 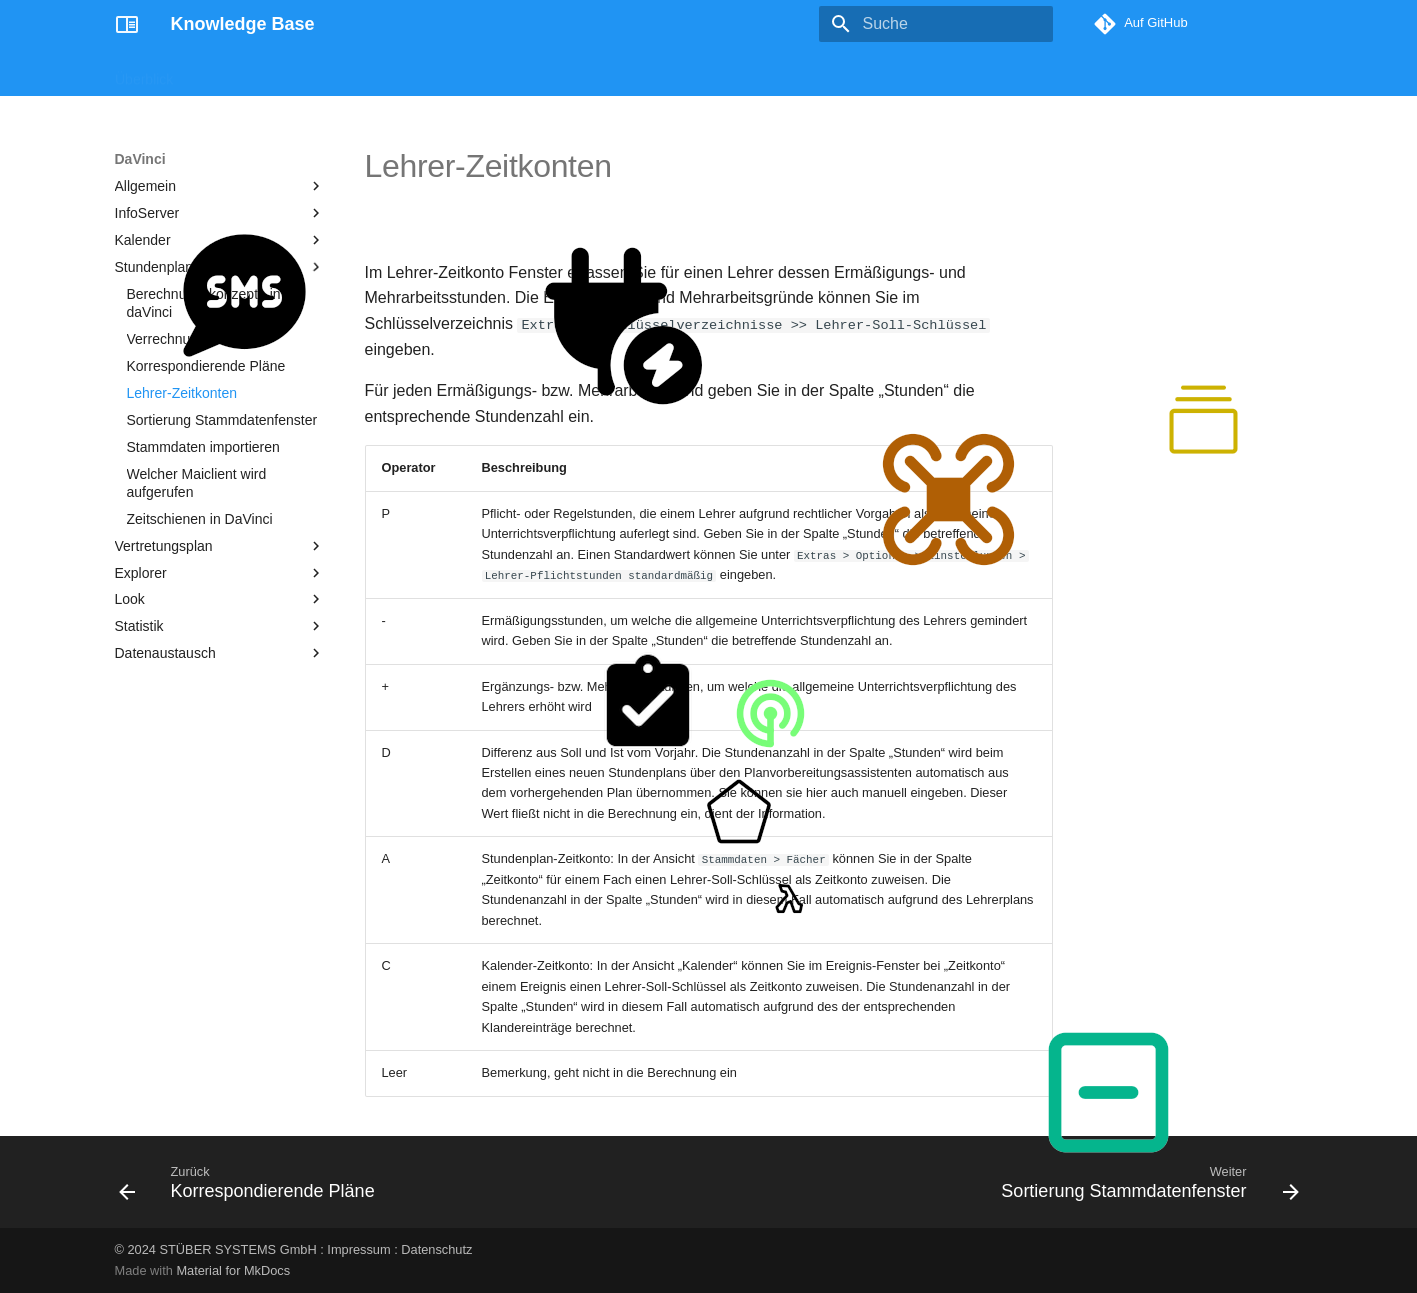 I want to click on open LINQPad application, so click(x=788, y=898).